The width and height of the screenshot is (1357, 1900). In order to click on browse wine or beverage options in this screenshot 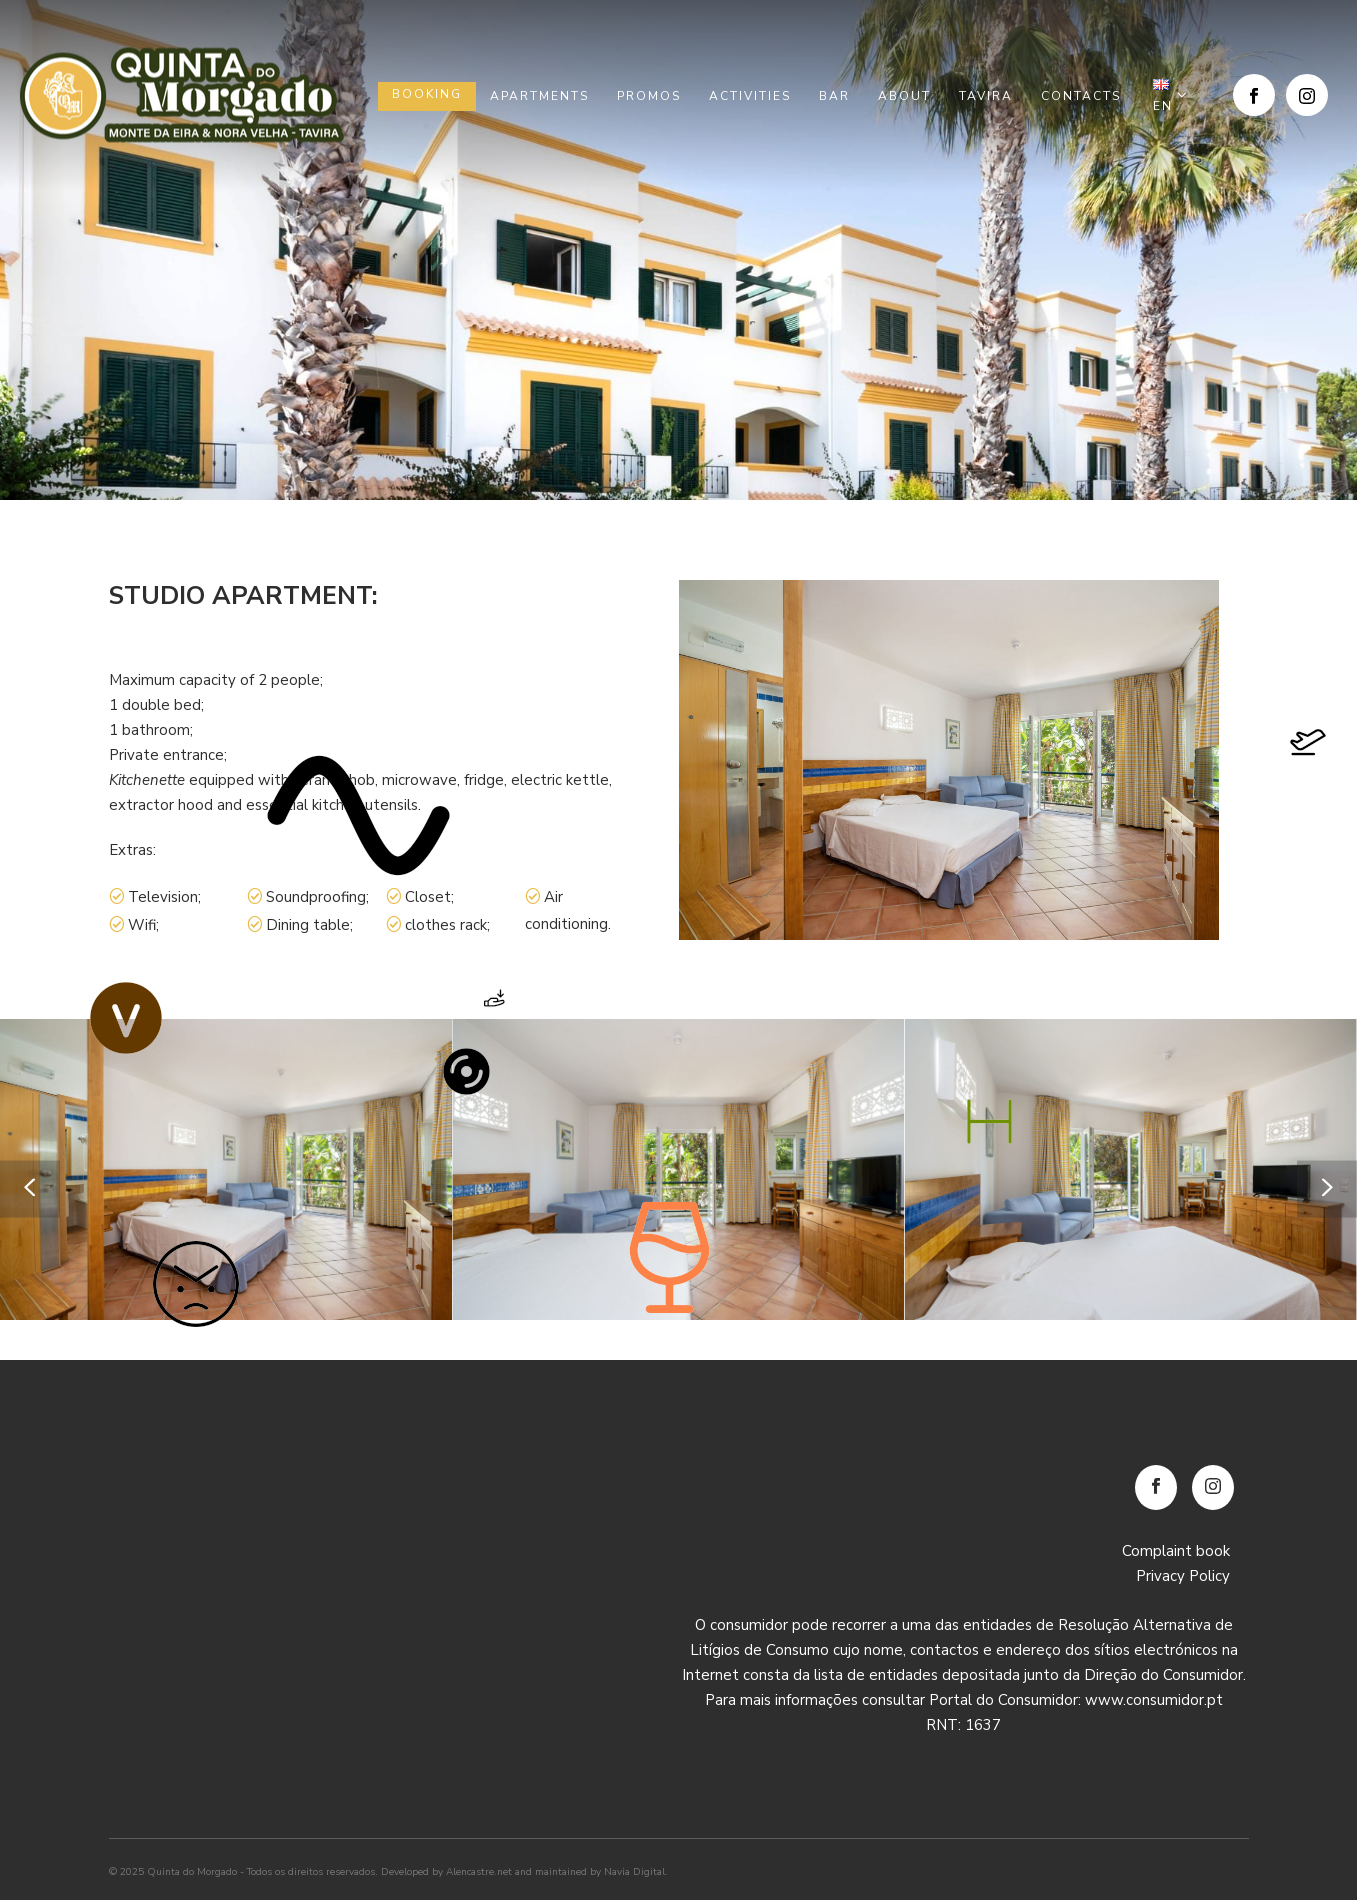, I will do `click(669, 1253)`.